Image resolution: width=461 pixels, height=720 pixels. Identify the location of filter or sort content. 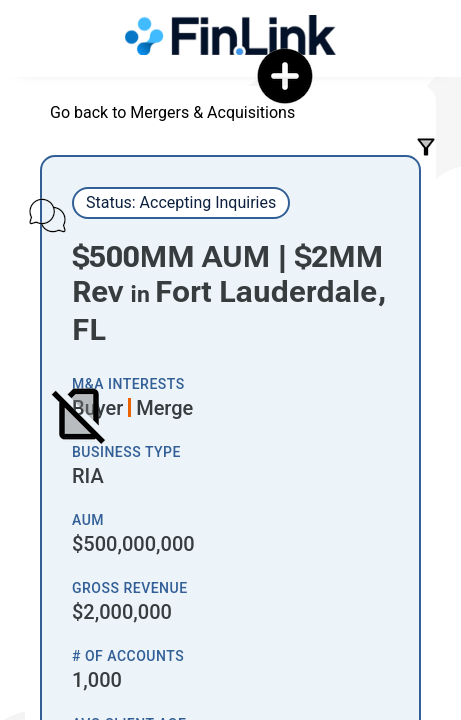
(426, 147).